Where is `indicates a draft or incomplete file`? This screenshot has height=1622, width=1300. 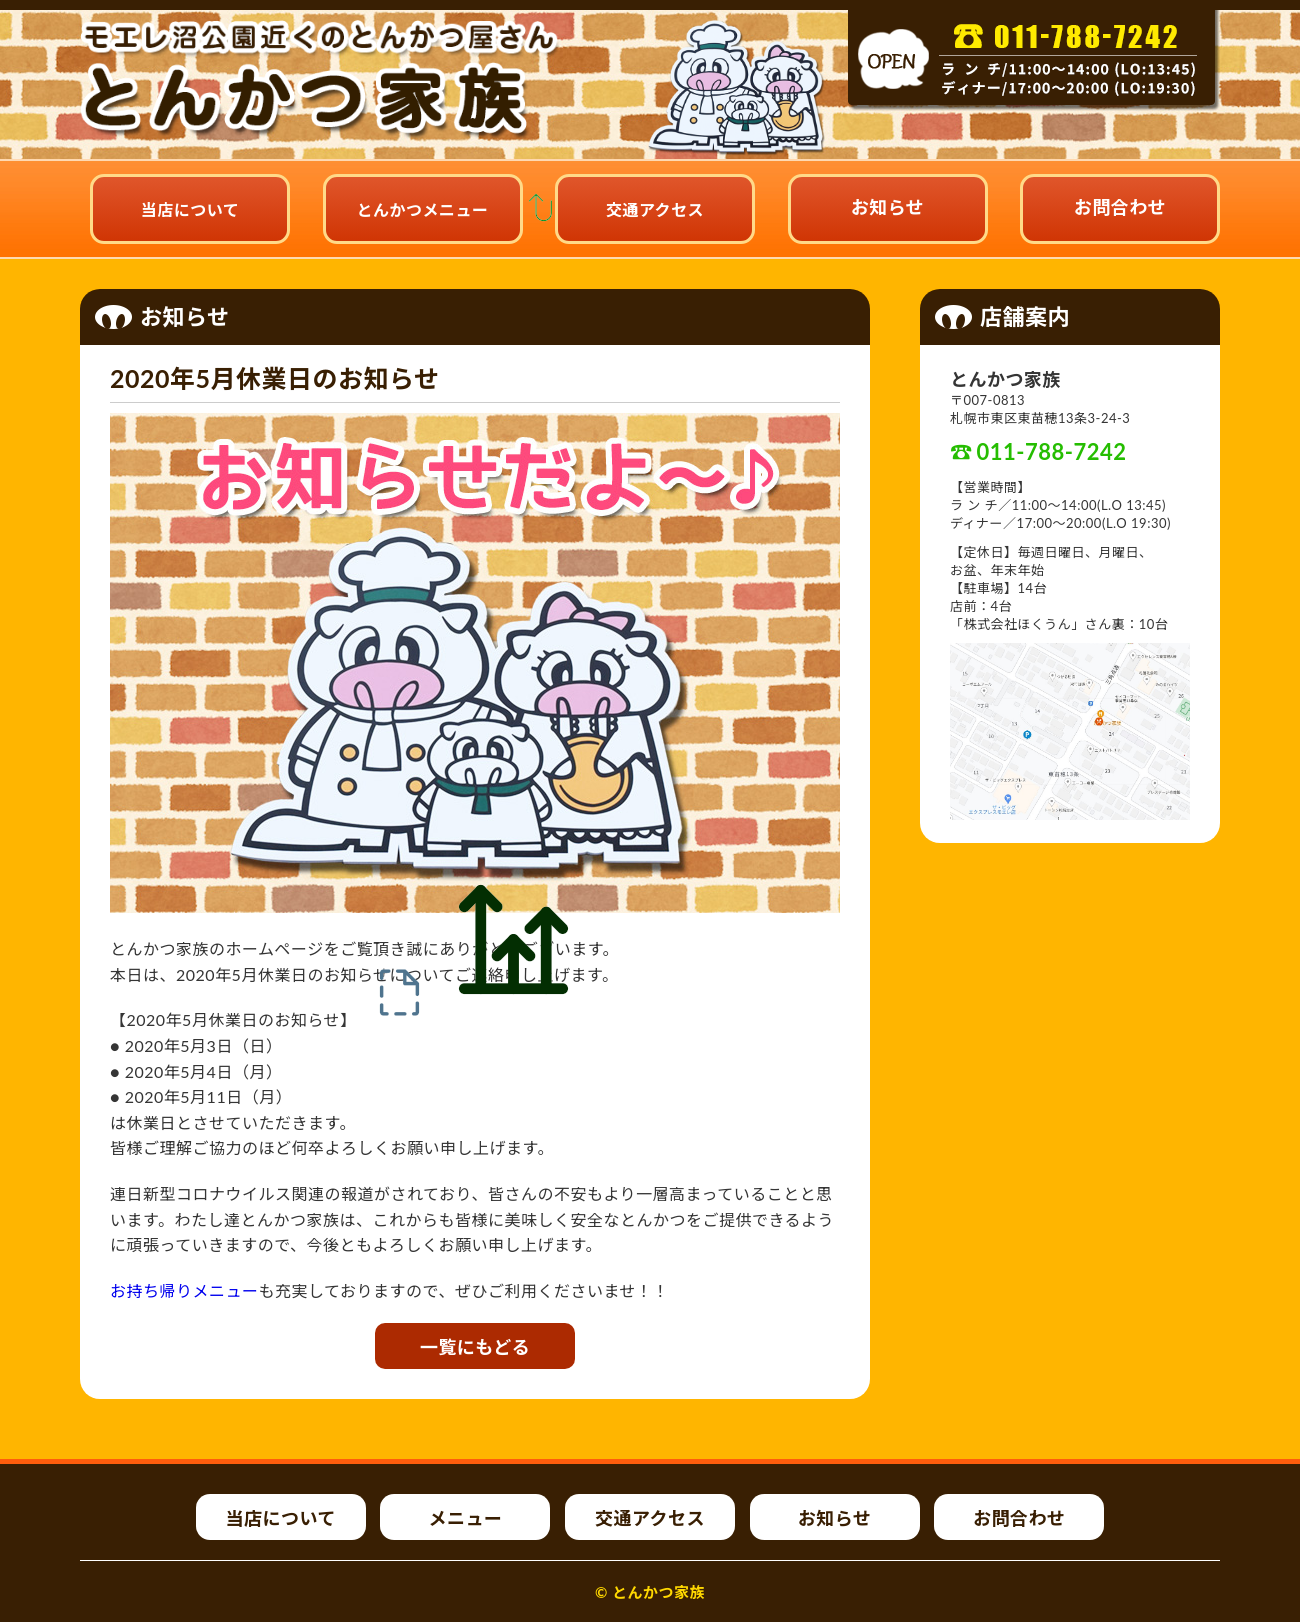 indicates a draft or incomplete file is located at coordinates (399, 992).